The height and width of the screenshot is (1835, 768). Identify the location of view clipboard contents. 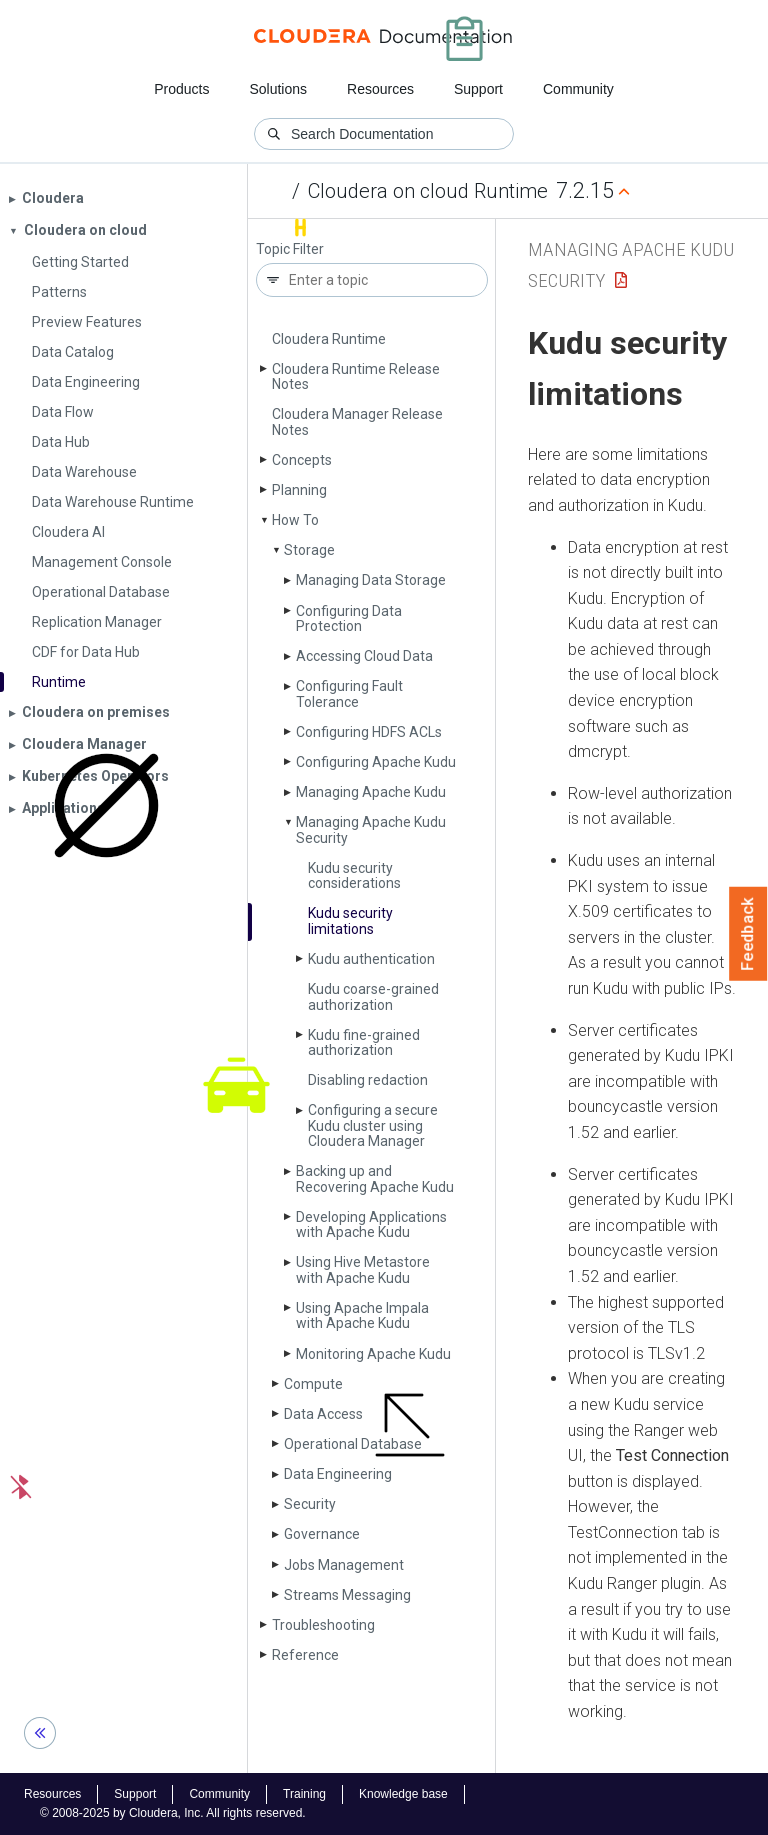
(464, 39).